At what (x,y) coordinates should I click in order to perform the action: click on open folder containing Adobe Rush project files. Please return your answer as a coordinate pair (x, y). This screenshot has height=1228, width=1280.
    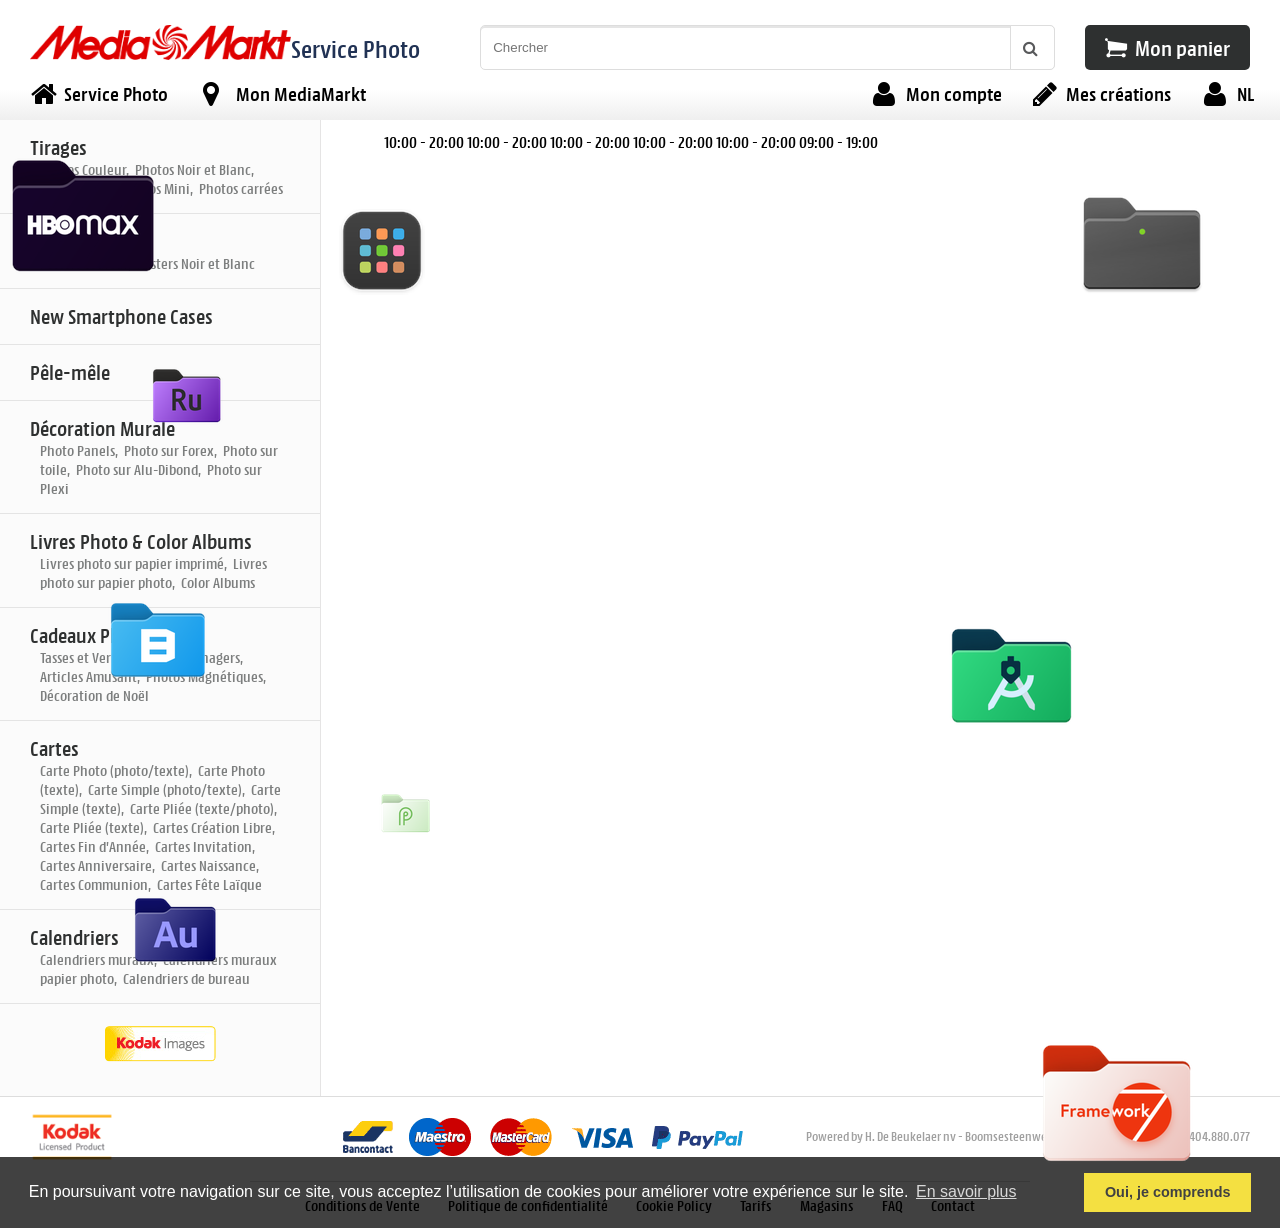
    Looking at the image, I should click on (186, 397).